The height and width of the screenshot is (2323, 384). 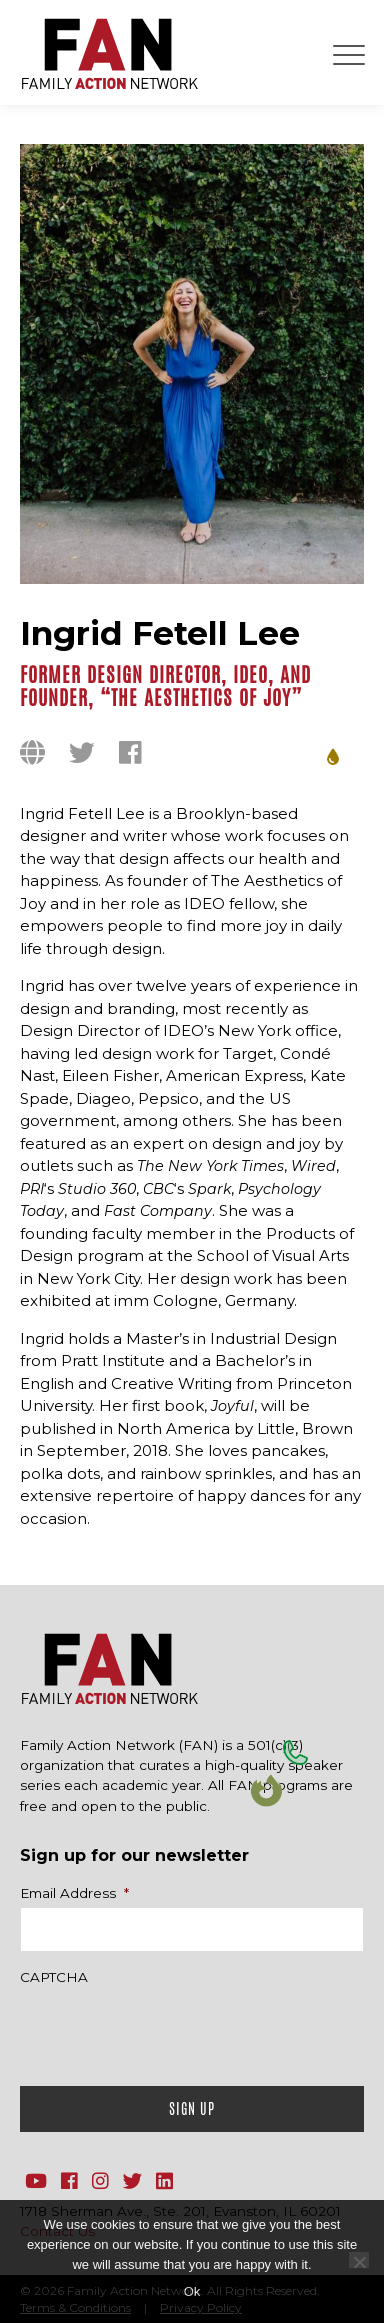 I want to click on tap to make a phone call, so click(x=295, y=1753).